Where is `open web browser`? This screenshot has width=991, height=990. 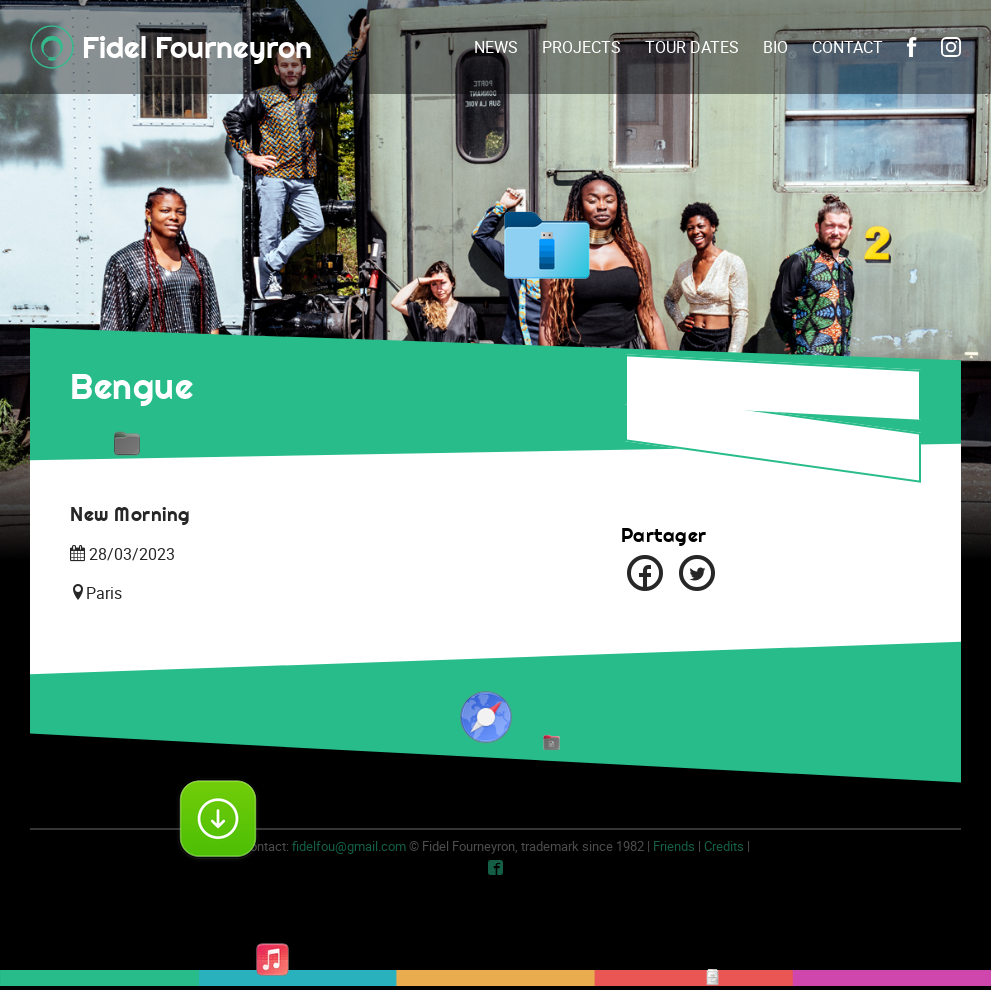
open web browser is located at coordinates (486, 717).